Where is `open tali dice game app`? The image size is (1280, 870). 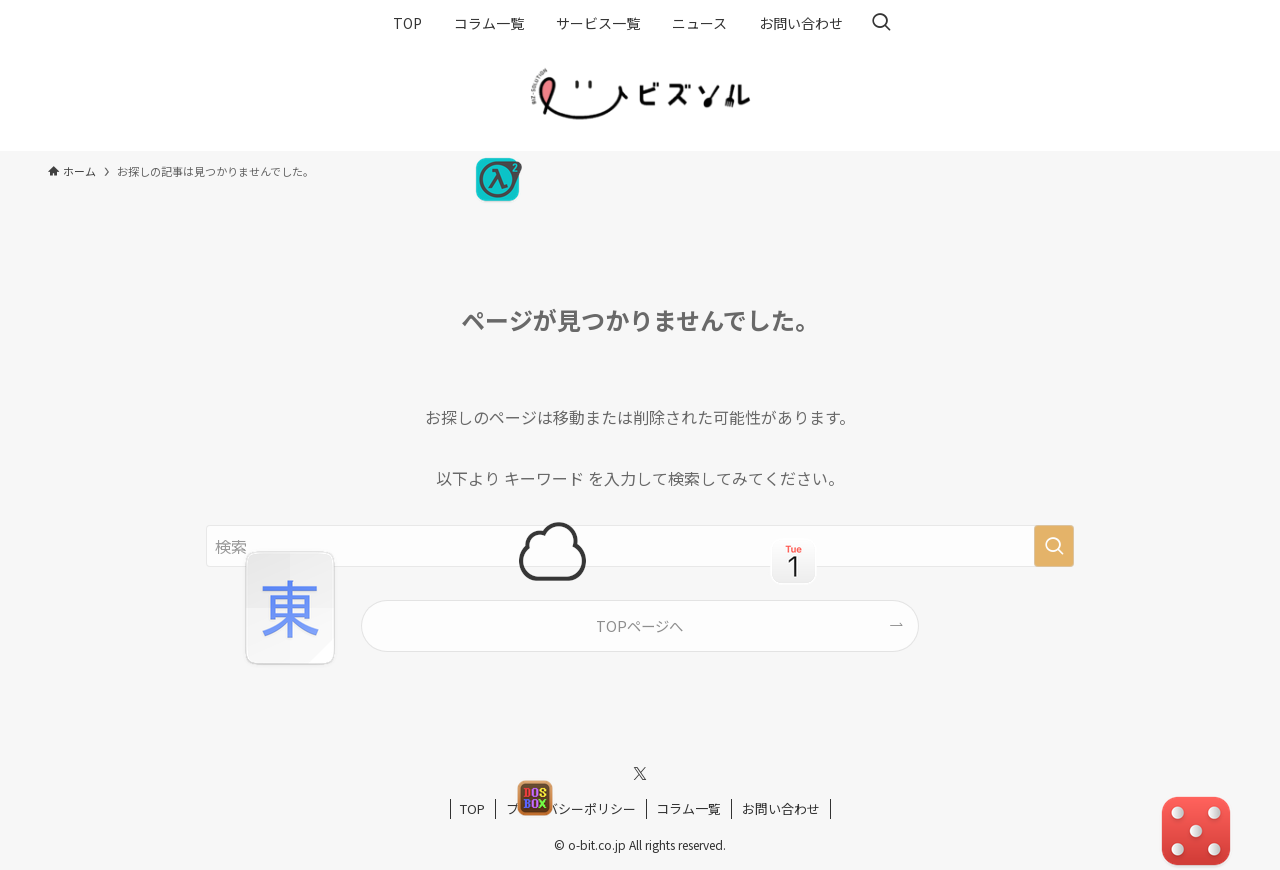
open tali dice game app is located at coordinates (1196, 831).